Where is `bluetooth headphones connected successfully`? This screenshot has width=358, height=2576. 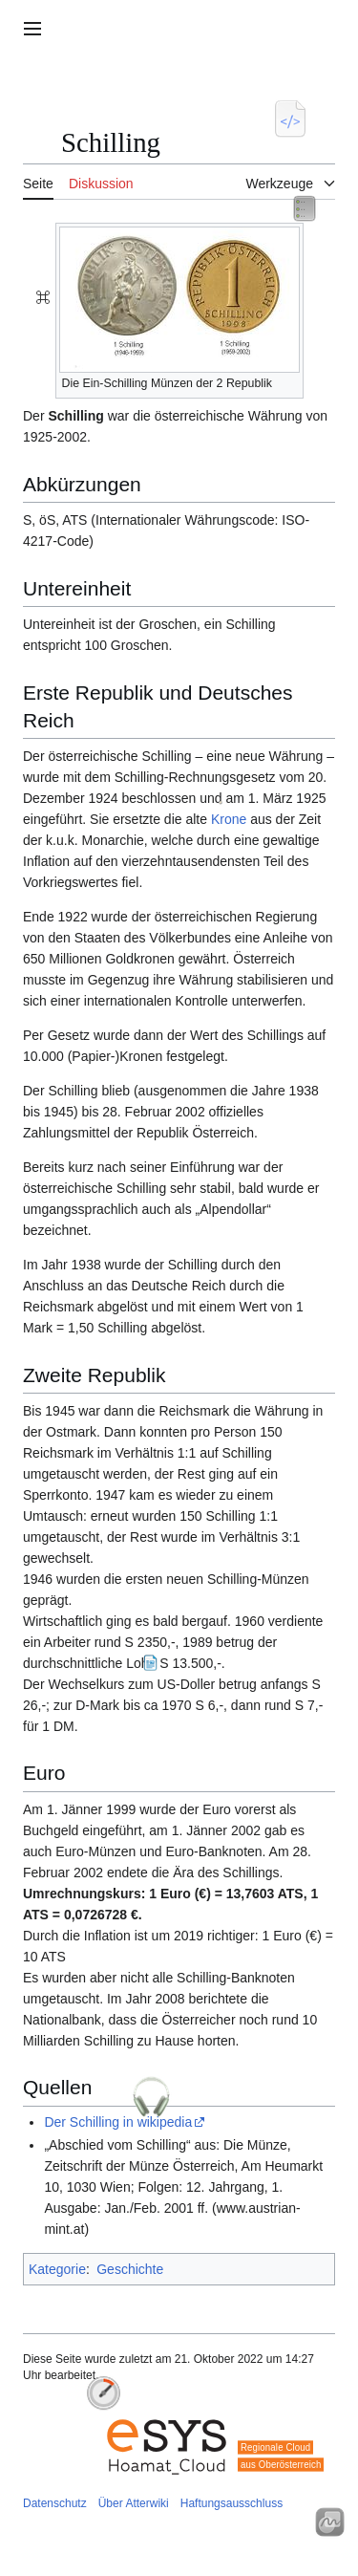
bluetooth headphones connected successfully is located at coordinates (151, 2096).